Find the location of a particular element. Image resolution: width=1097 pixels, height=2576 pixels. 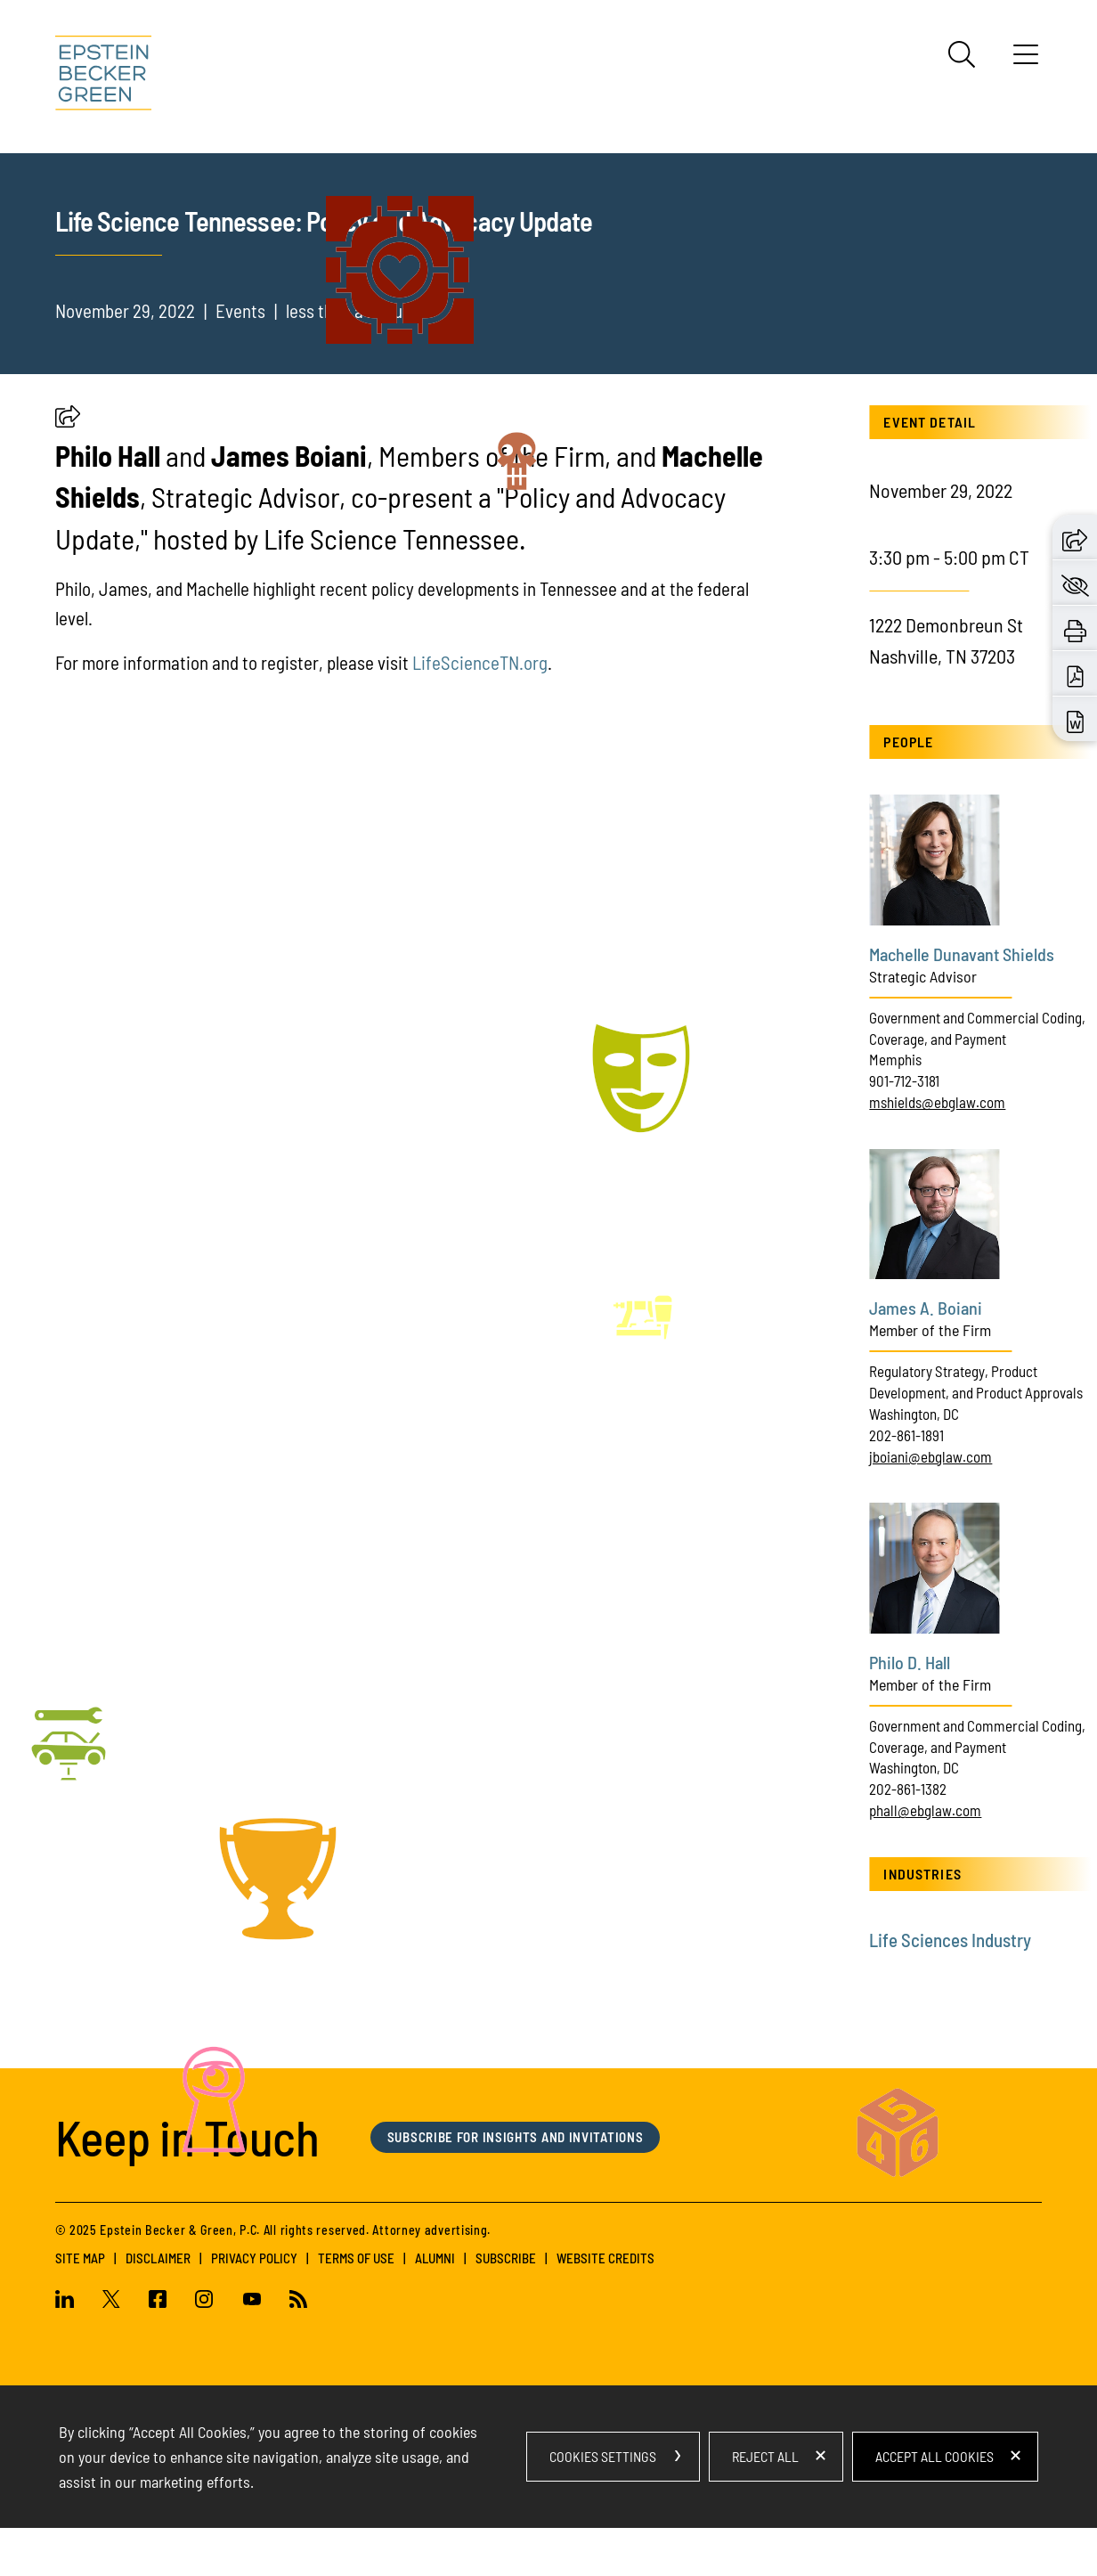

indicates someone may be watching or monitoring activity is located at coordinates (214, 2099).